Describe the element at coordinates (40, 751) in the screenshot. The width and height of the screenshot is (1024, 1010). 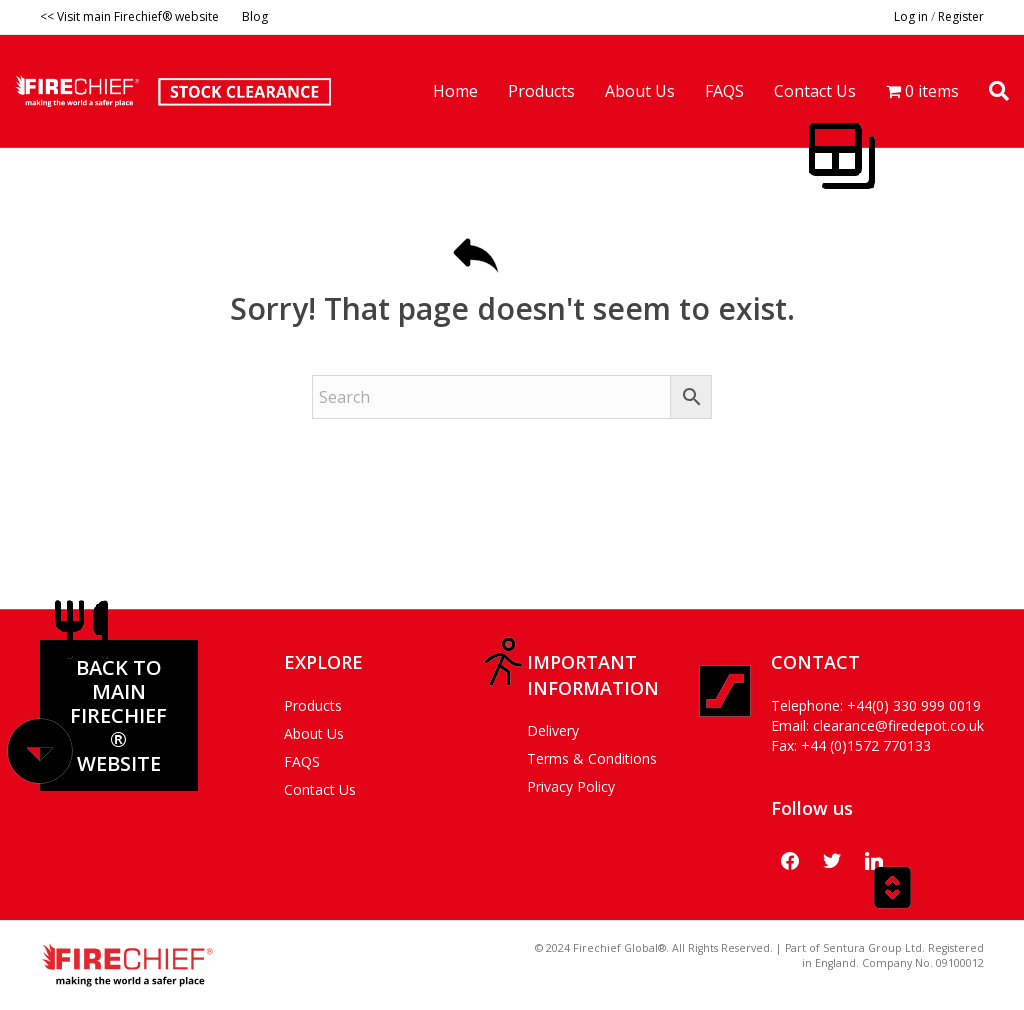
I see `tap to expand dropdown menu` at that location.